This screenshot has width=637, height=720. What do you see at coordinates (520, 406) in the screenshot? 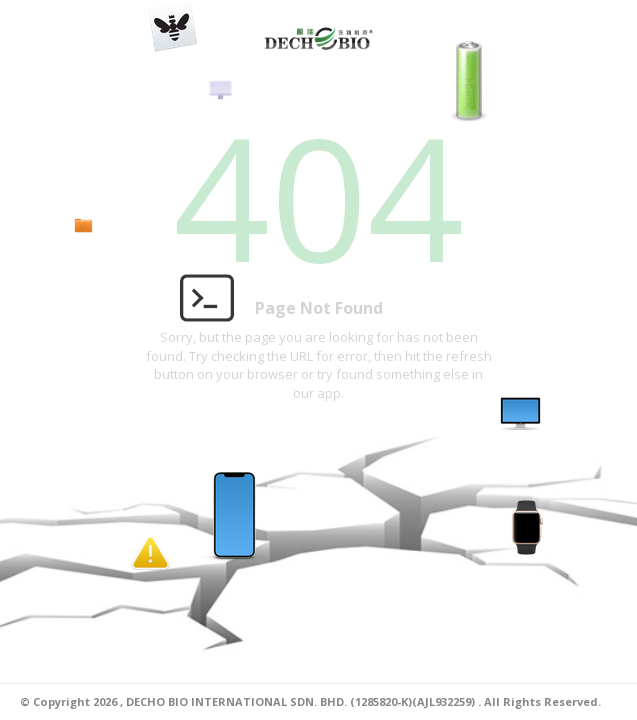
I see `apple led cinema display 24-inch monitor` at bounding box center [520, 406].